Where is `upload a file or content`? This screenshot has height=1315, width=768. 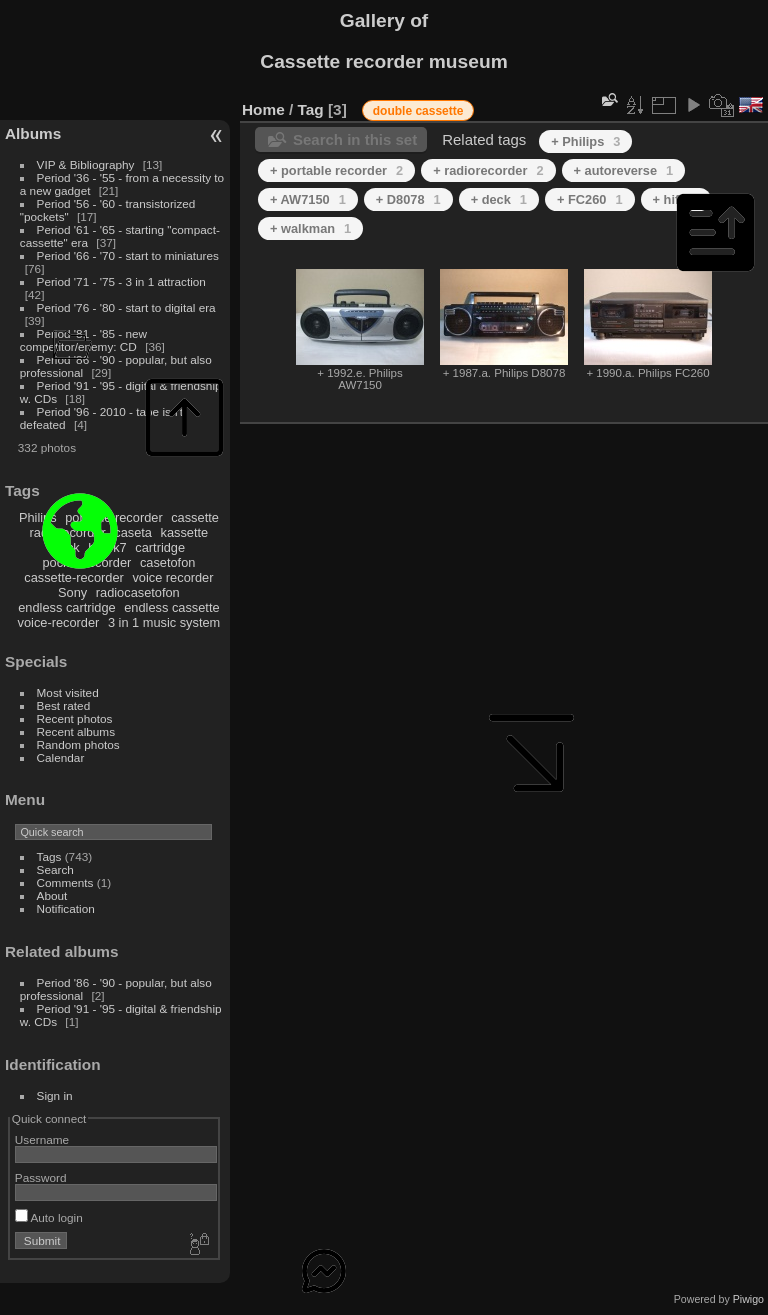
upload a file or content is located at coordinates (184, 417).